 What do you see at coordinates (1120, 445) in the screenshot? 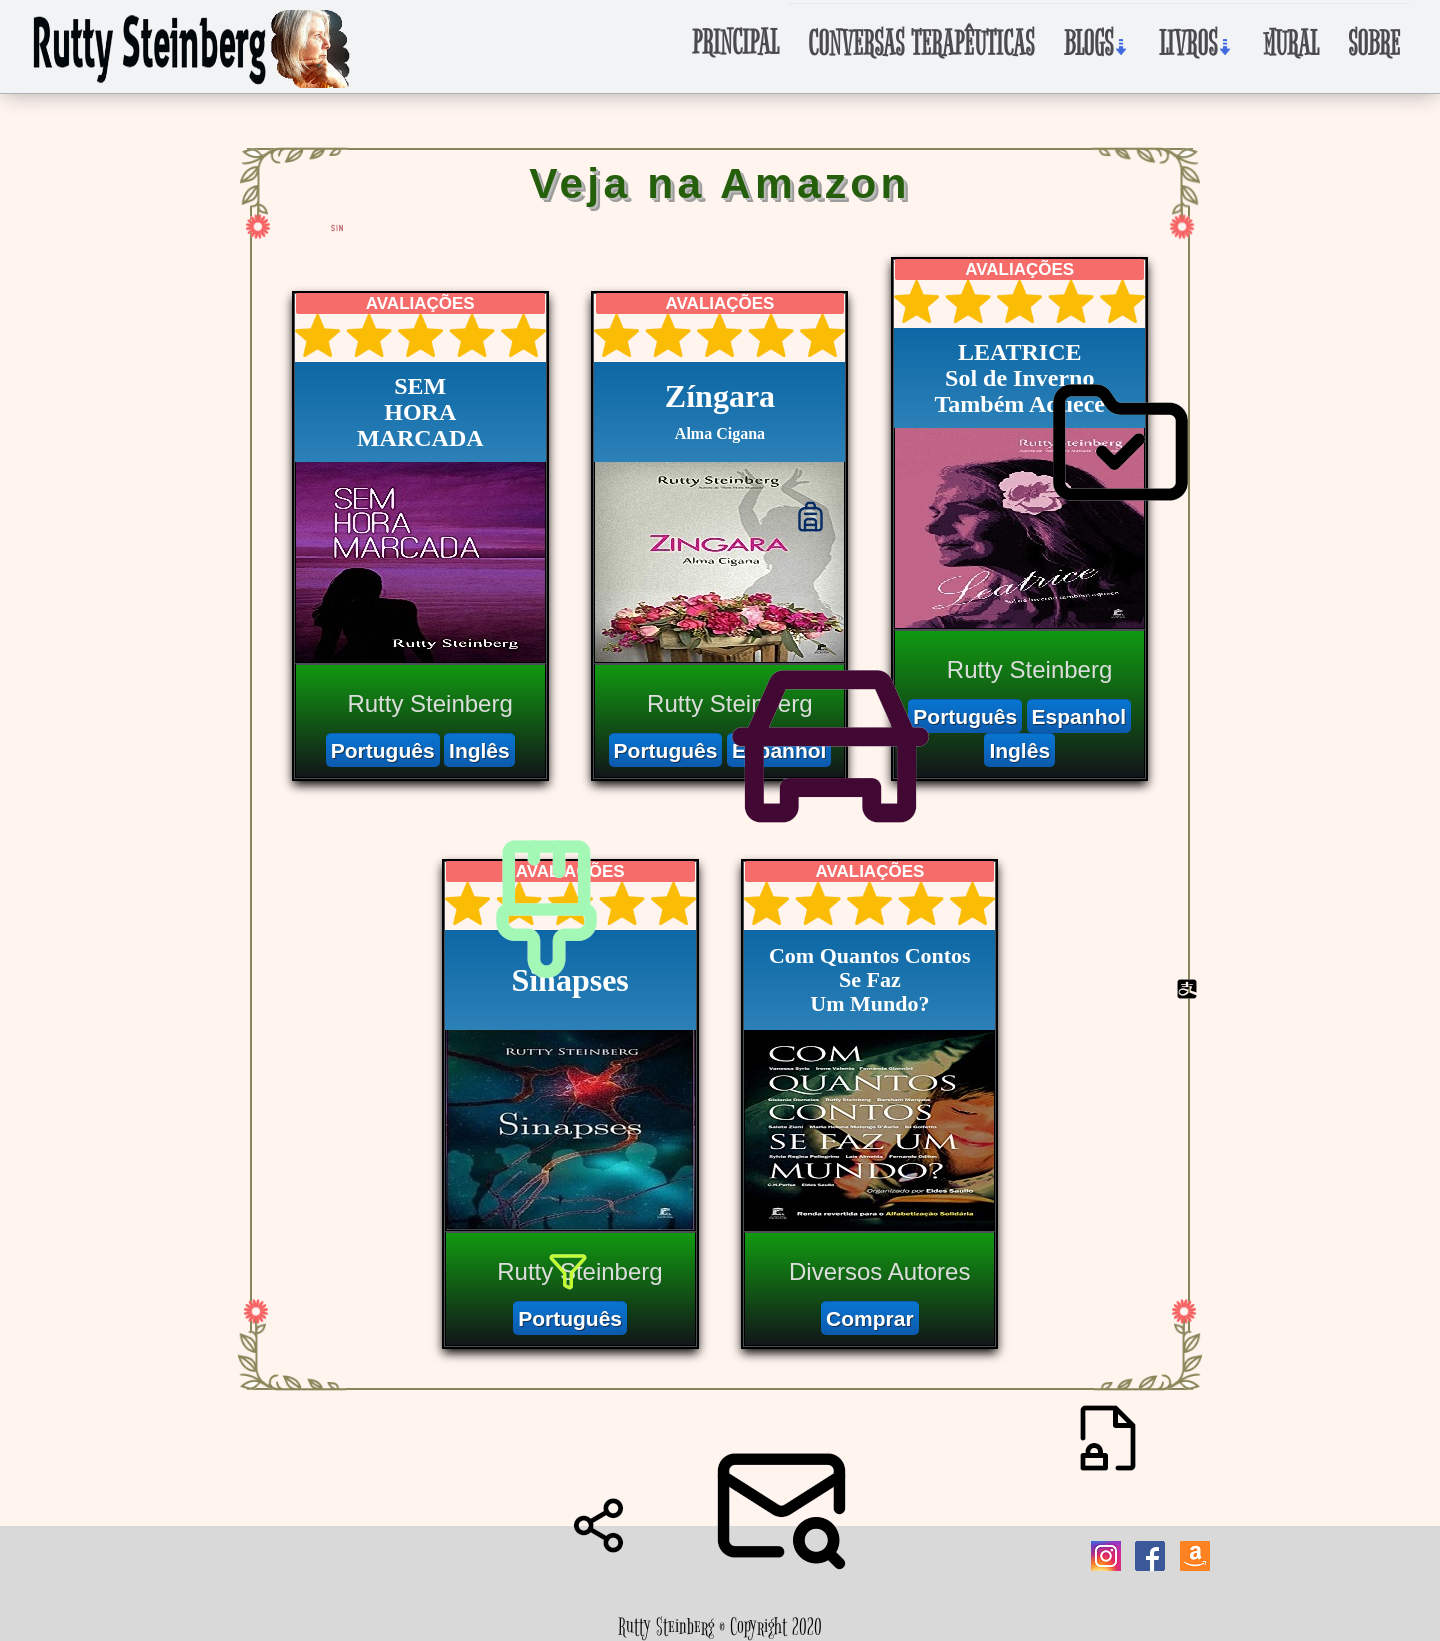
I see `folder successfully verified or validated` at bounding box center [1120, 445].